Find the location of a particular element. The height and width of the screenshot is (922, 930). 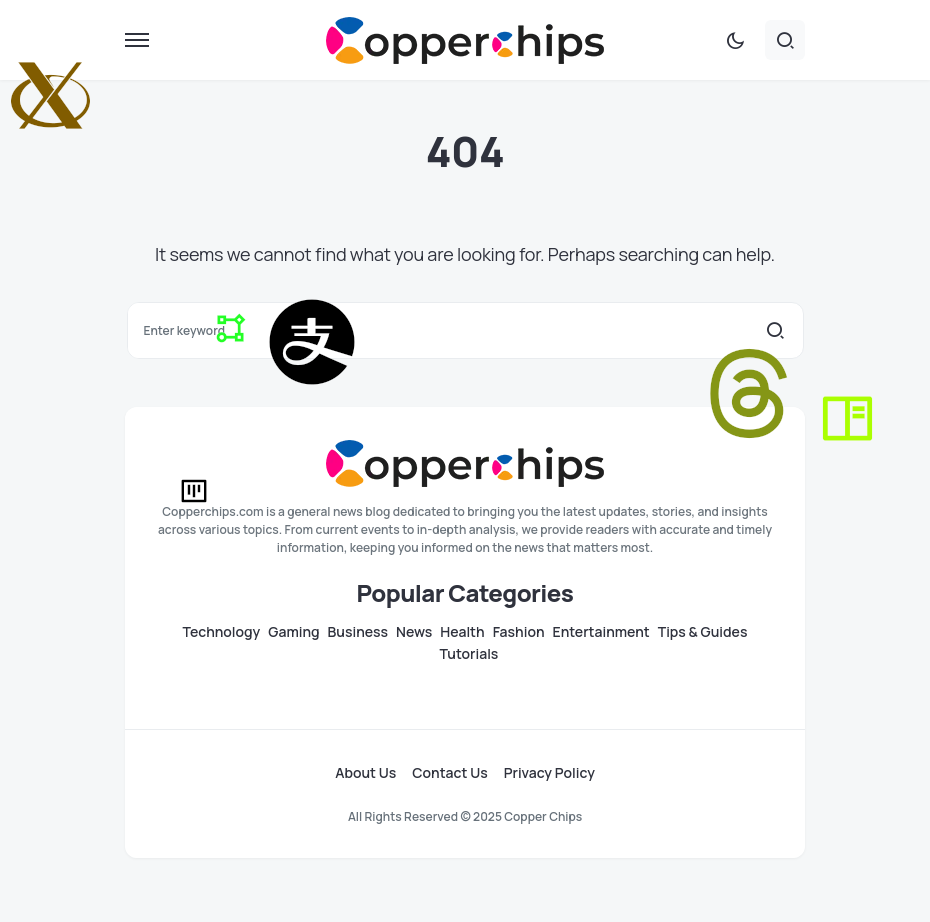

create or edit a flowchart is located at coordinates (230, 328).